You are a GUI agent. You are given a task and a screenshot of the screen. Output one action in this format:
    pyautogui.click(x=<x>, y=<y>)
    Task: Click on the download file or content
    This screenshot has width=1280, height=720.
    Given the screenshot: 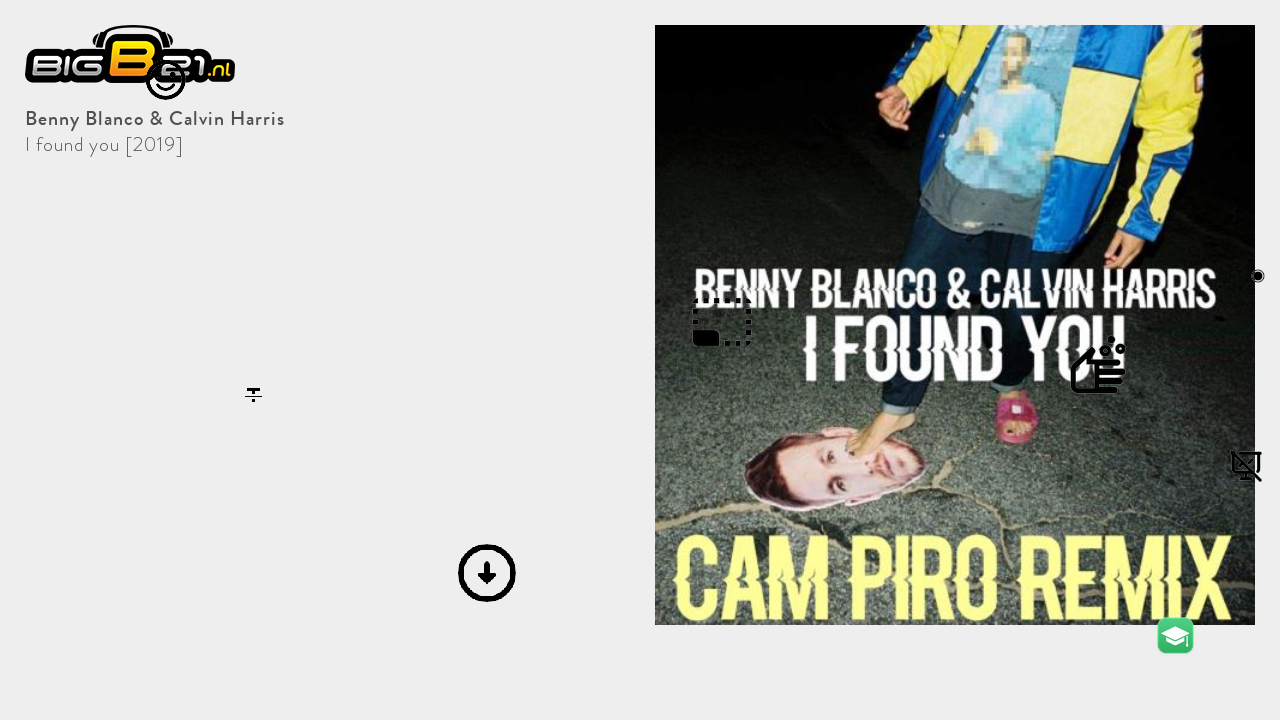 What is the action you would take?
    pyautogui.click(x=487, y=573)
    